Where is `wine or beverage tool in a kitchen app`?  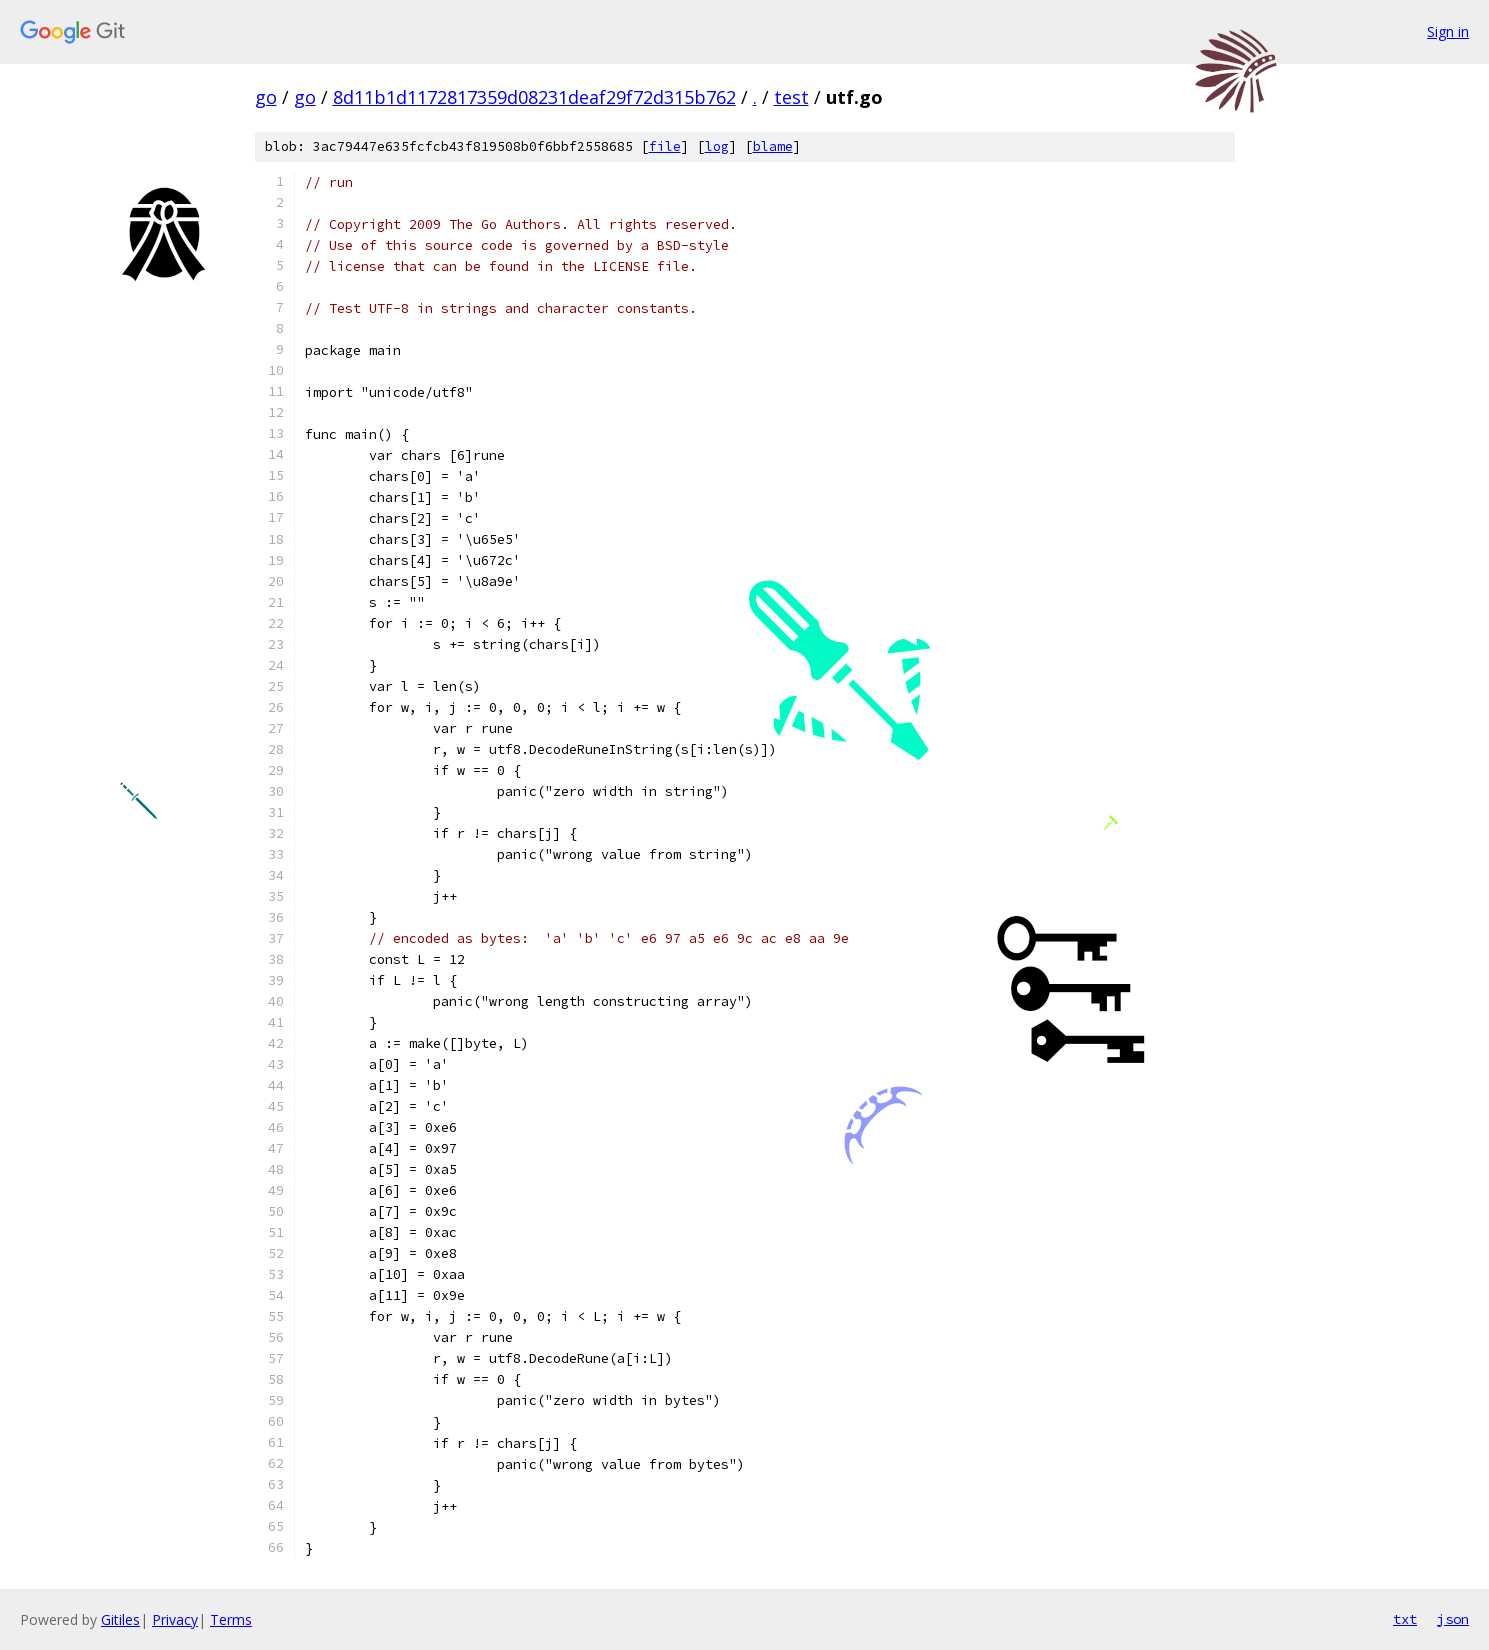 wine or beverage tool in a kitchen app is located at coordinates (1110, 822).